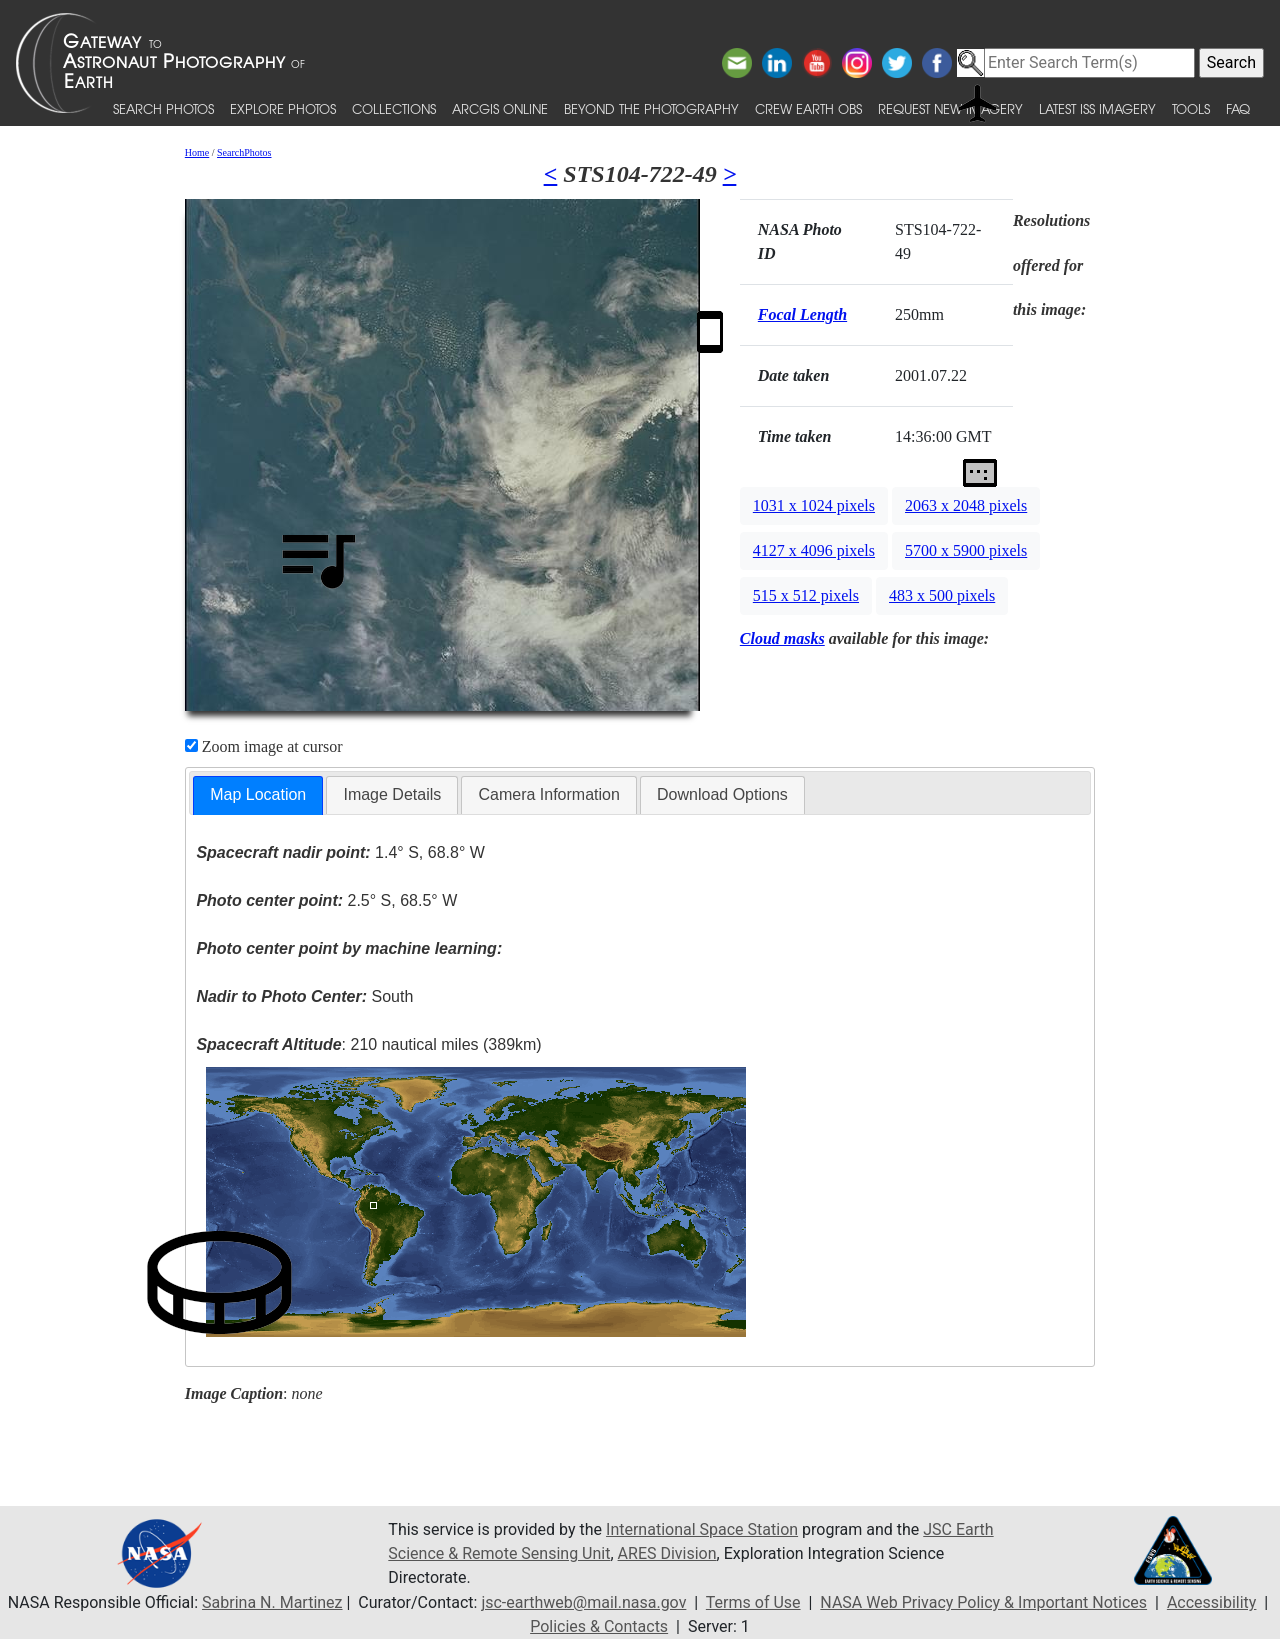  I want to click on set mobile device as primary, so click(710, 332).